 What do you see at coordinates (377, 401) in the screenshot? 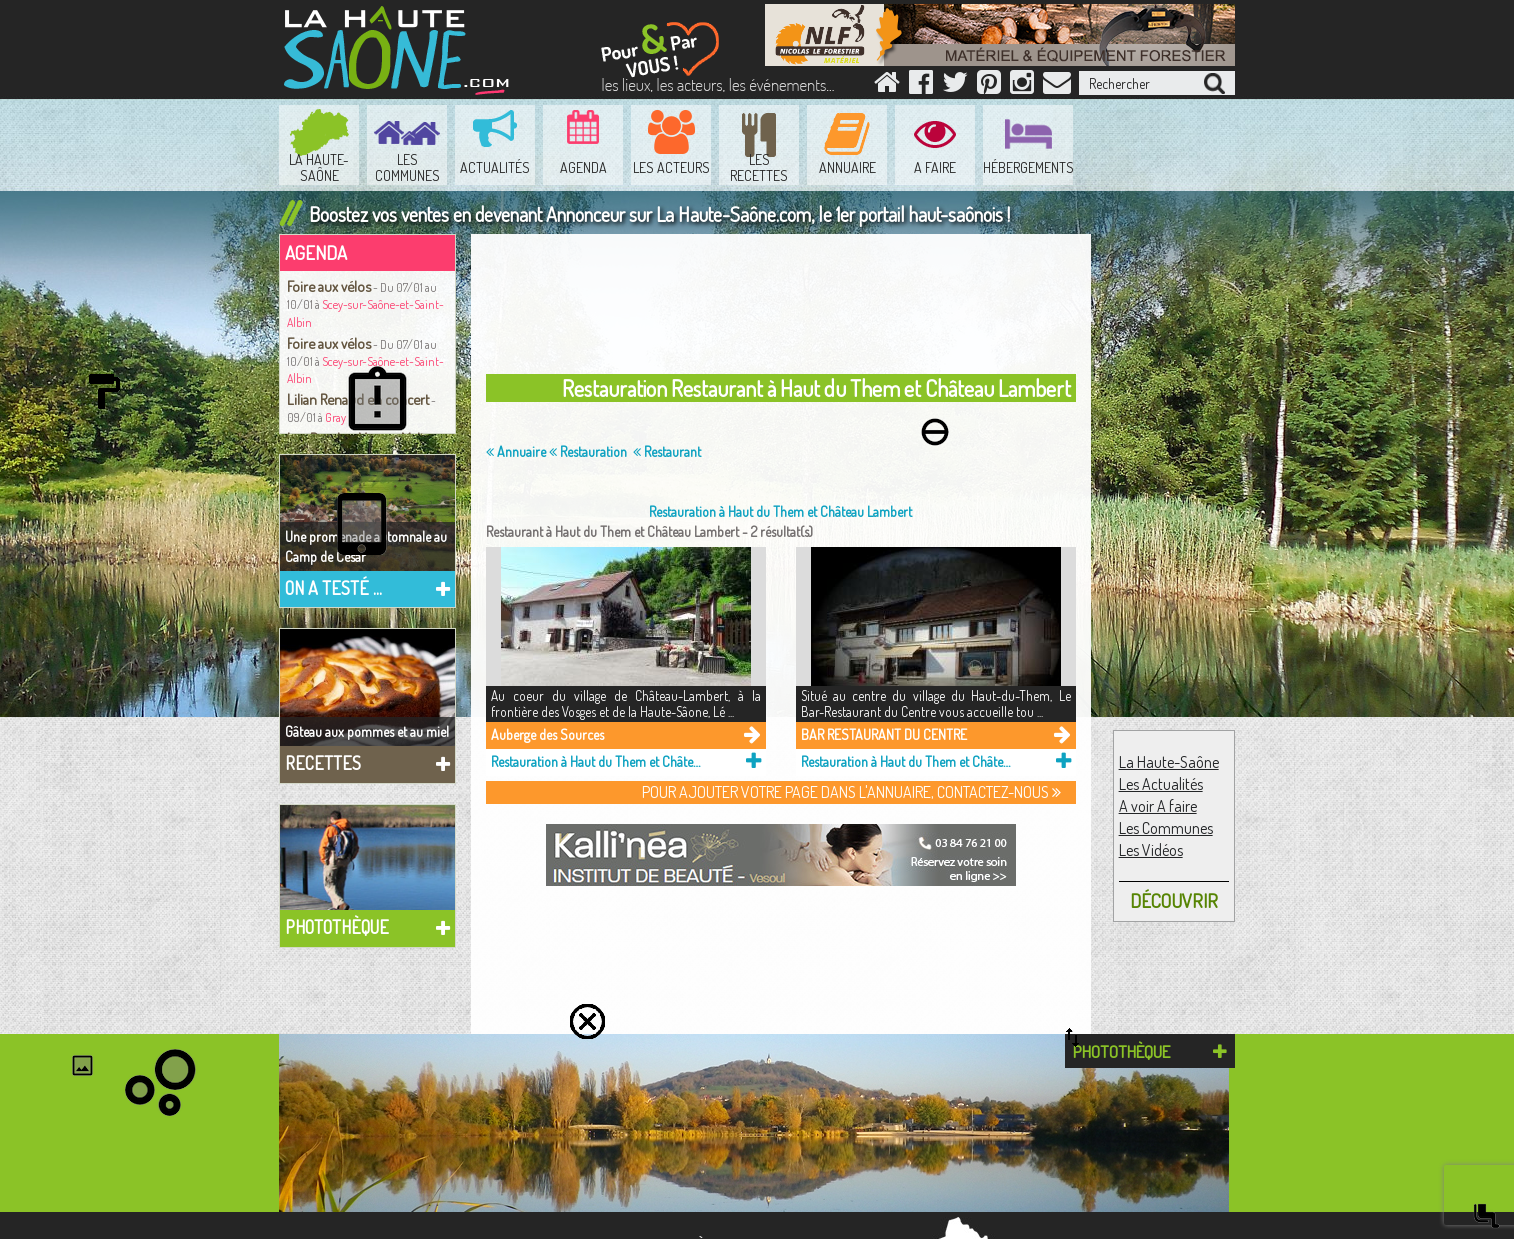
I see `indicates an overdue or late assignment` at bounding box center [377, 401].